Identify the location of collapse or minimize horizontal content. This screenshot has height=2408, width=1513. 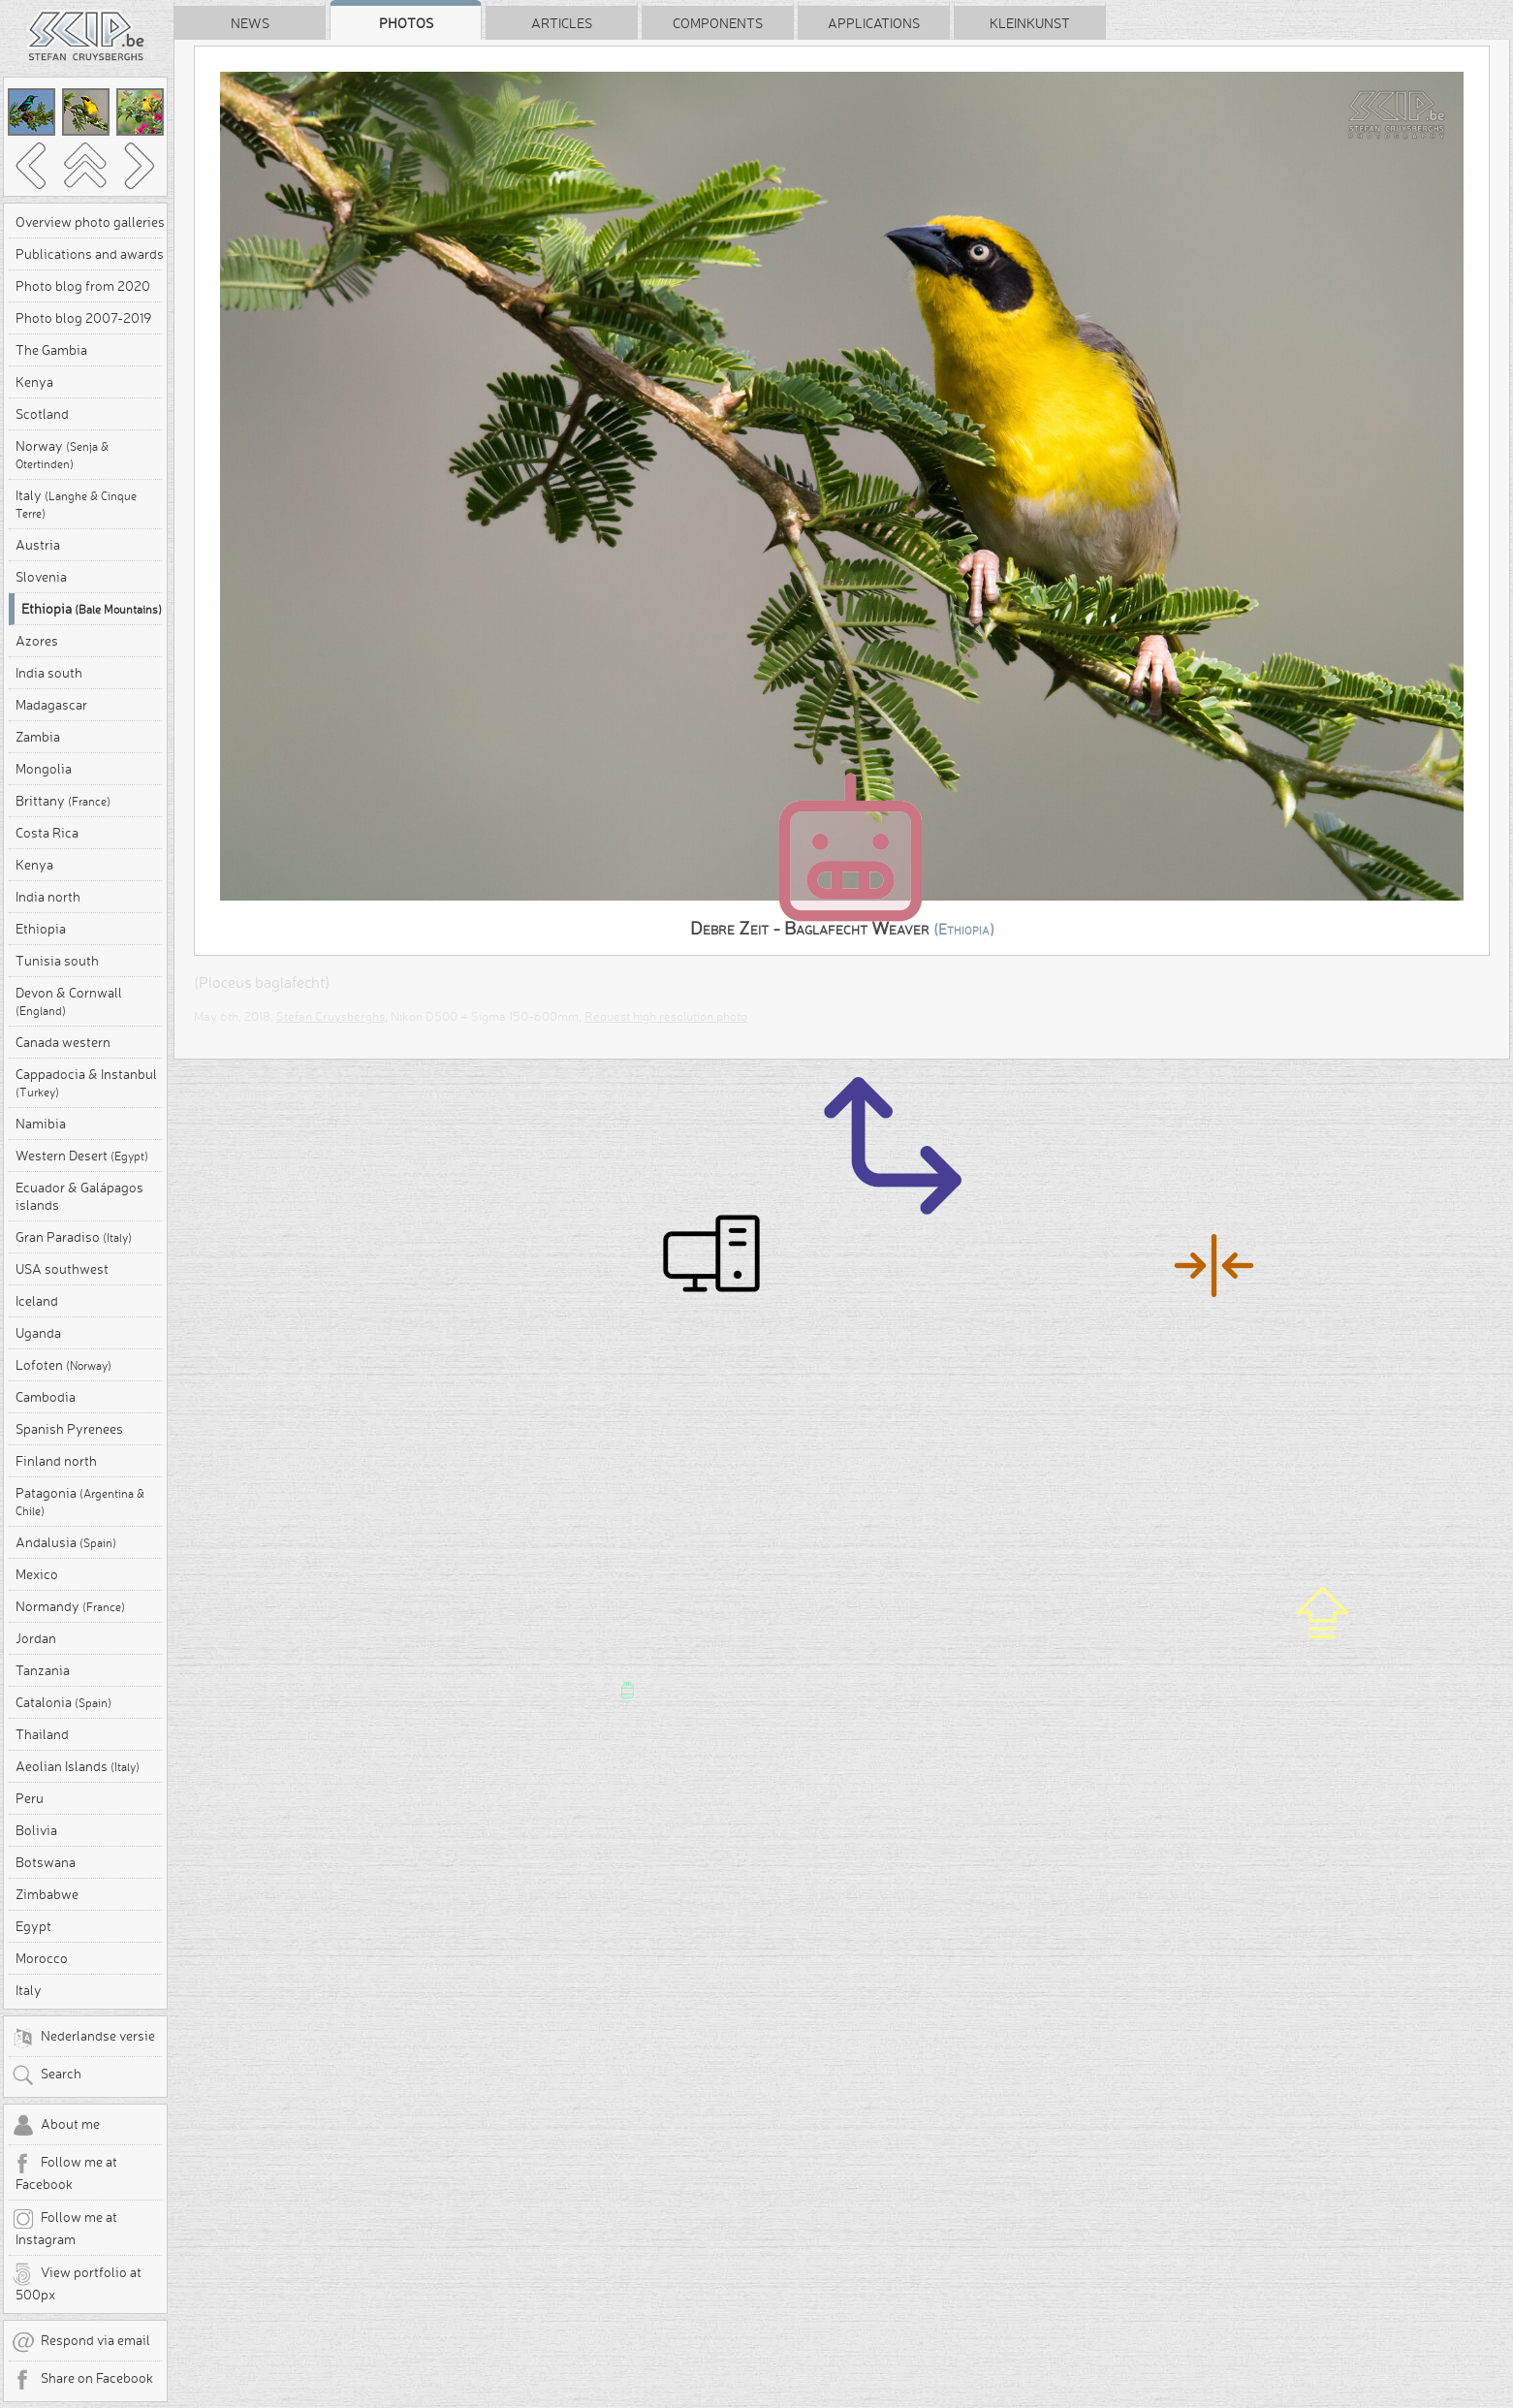
(1214, 1265).